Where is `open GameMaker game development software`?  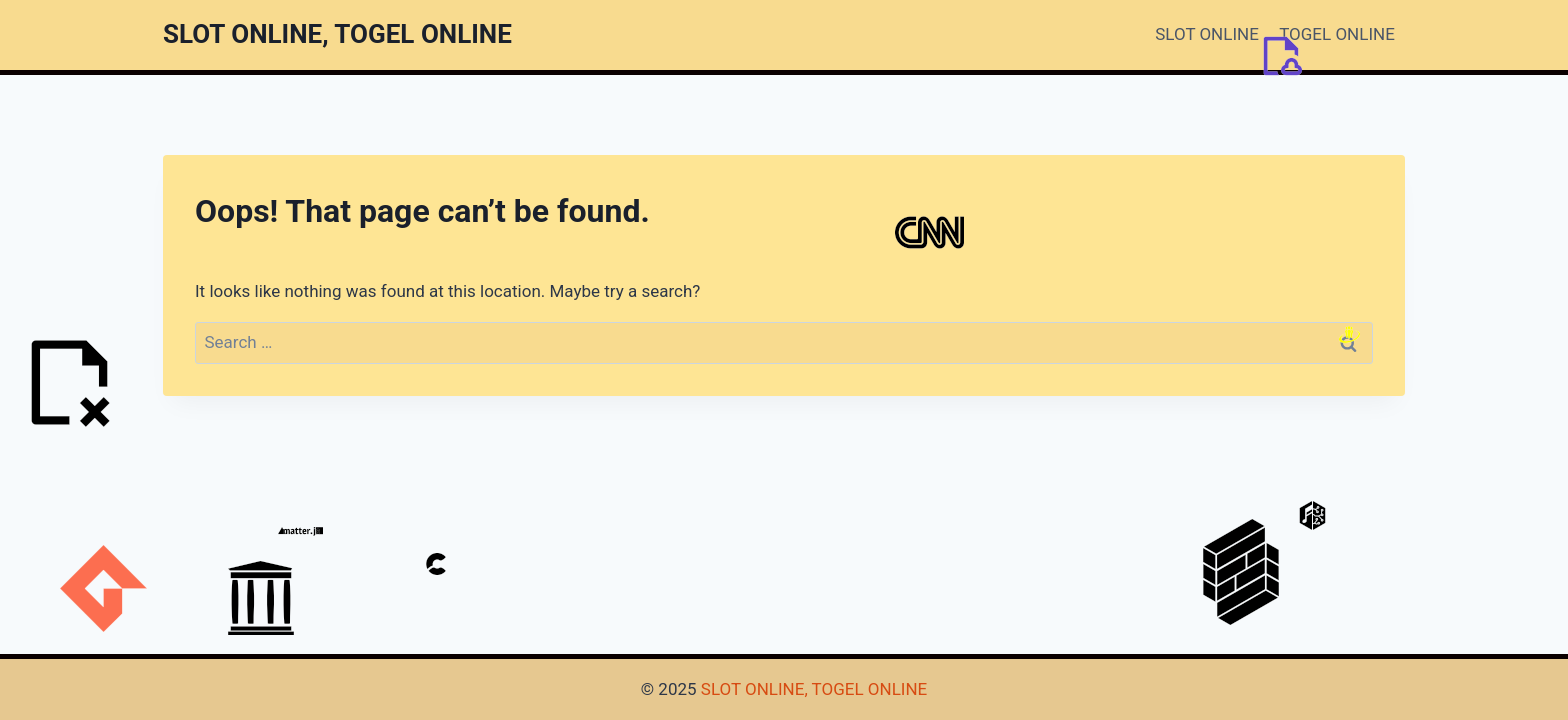
open GameMaker game development software is located at coordinates (103, 588).